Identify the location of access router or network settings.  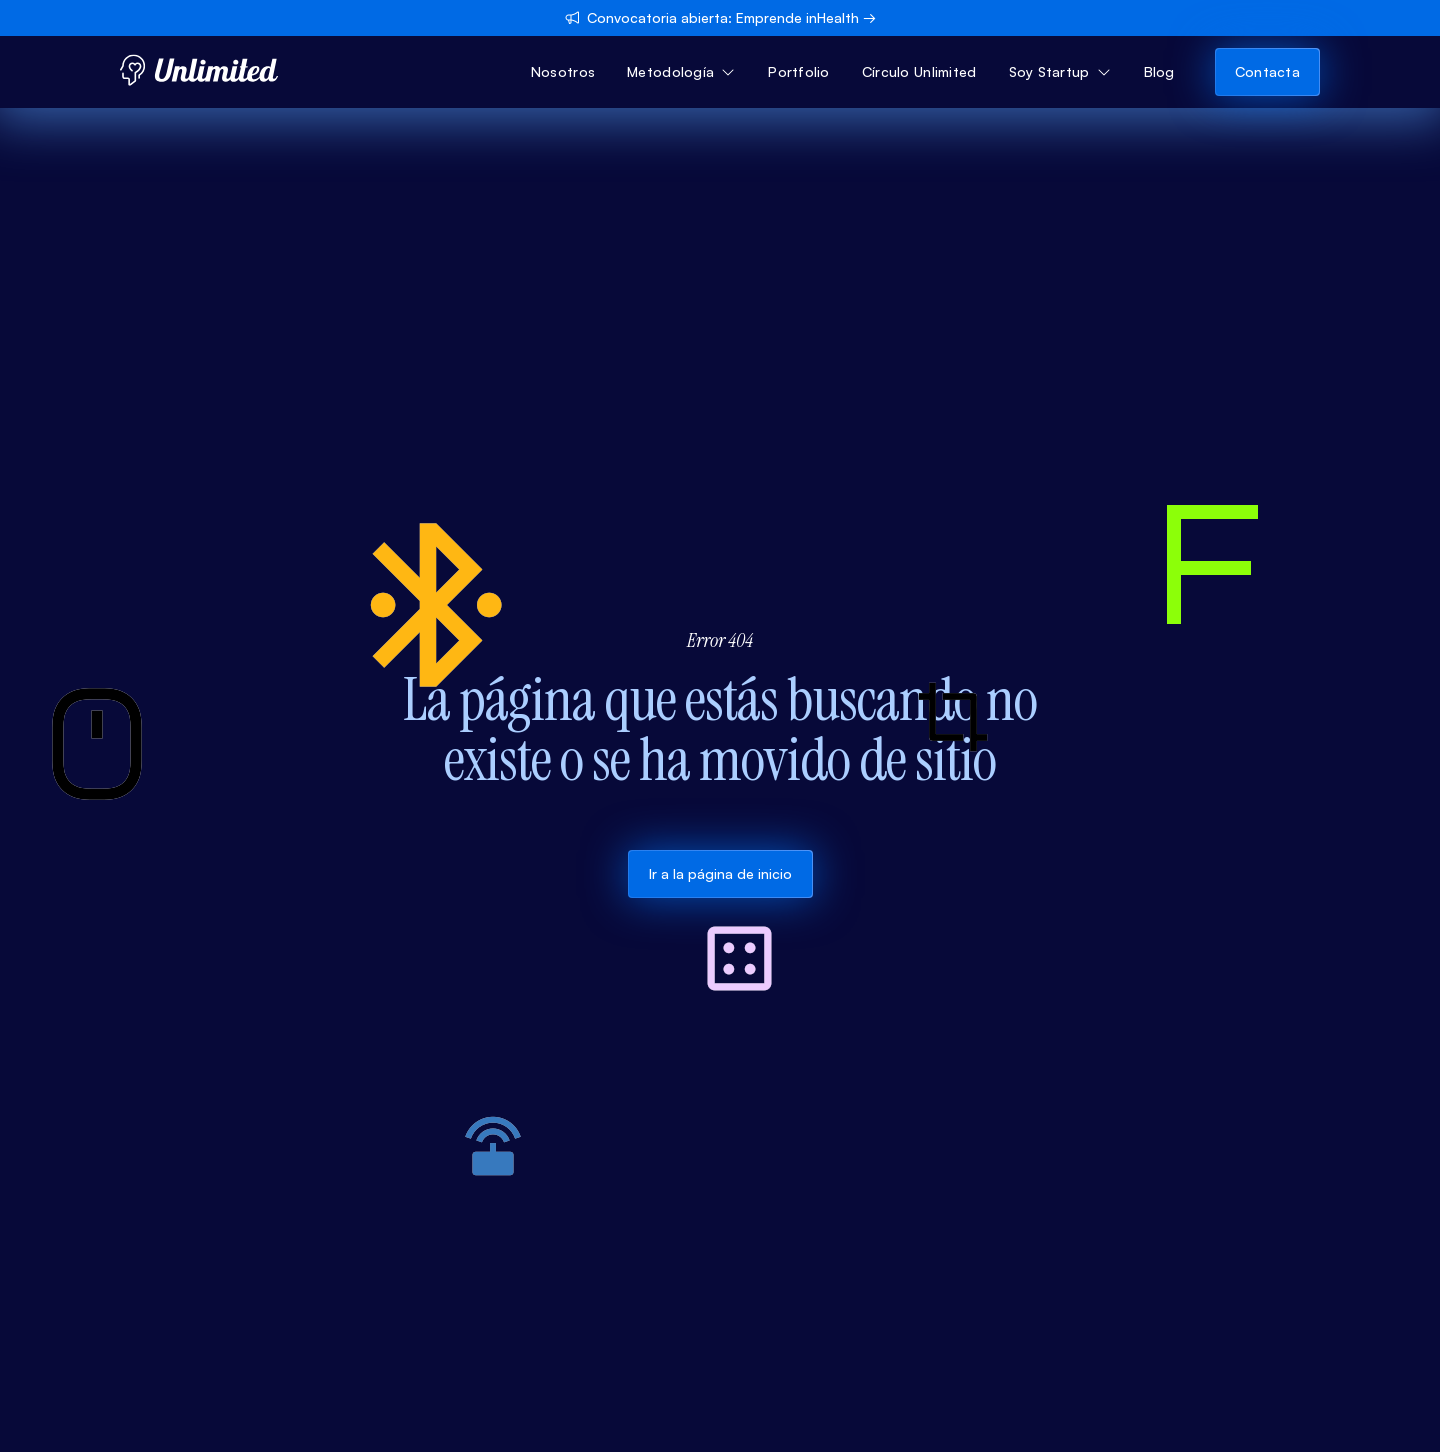
(493, 1146).